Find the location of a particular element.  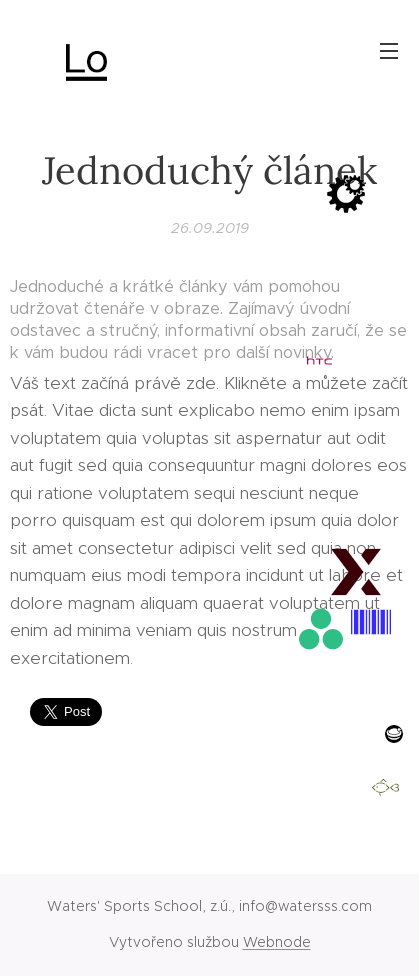

julia programming language logo is located at coordinates (321, 629).